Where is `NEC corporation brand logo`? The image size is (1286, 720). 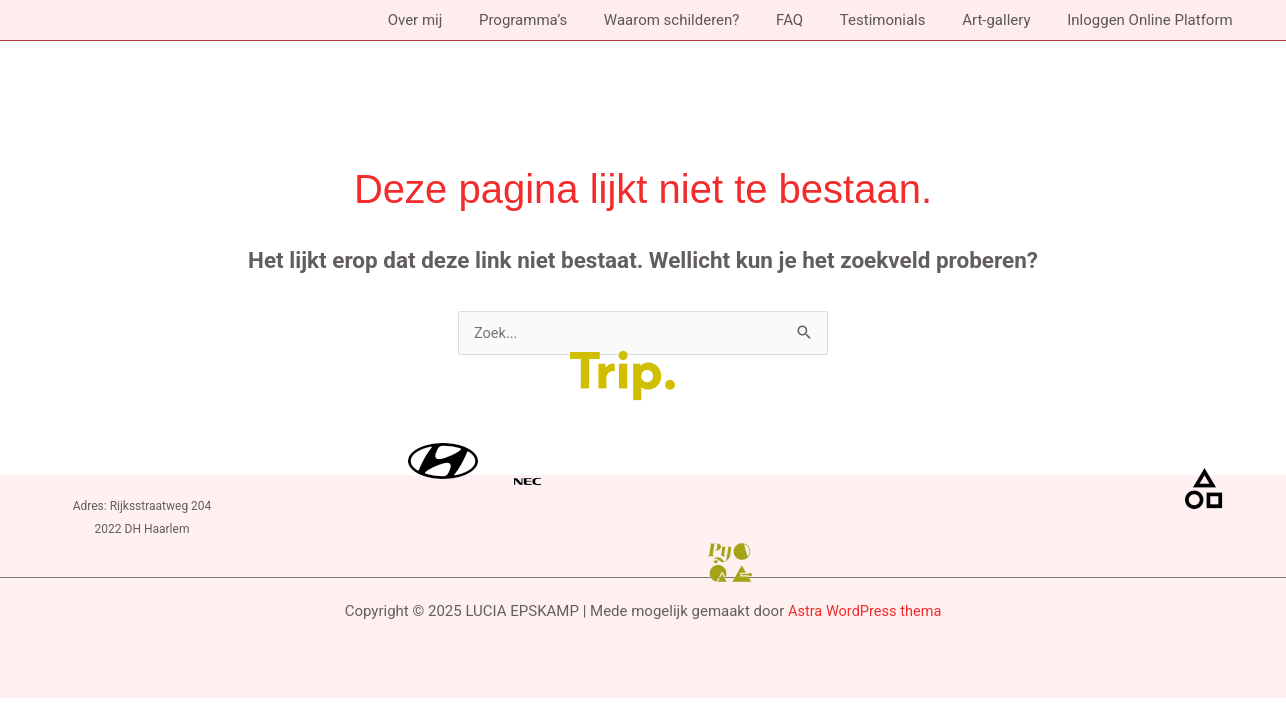
NEC corporation brand logo is located at coordinates (527, 481).